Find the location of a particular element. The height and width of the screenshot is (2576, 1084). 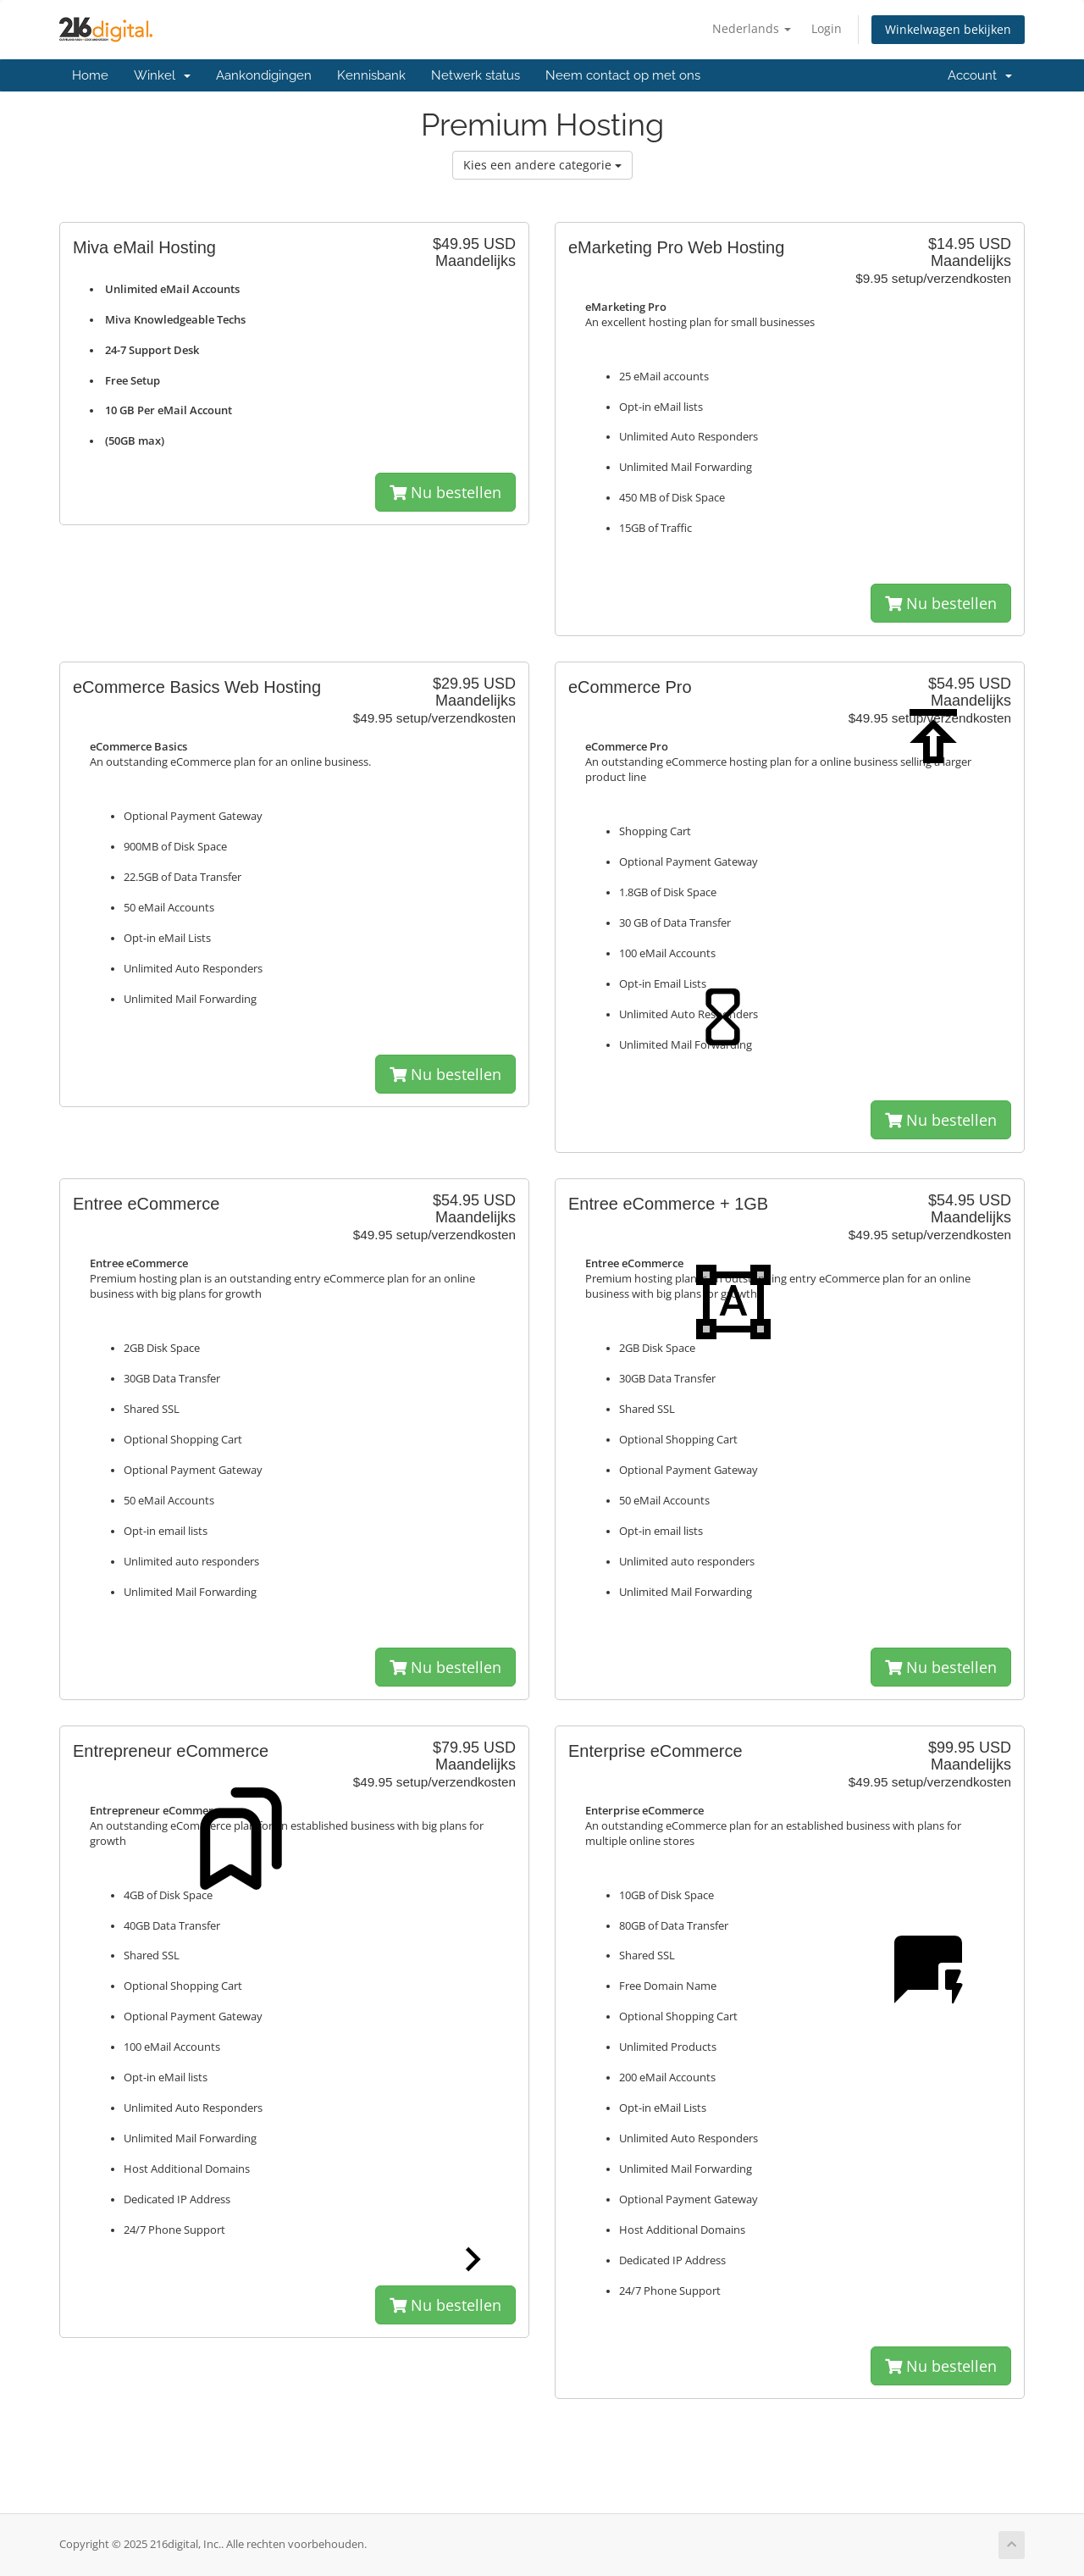

go to next item or page is located at coordinates (473, 2259).